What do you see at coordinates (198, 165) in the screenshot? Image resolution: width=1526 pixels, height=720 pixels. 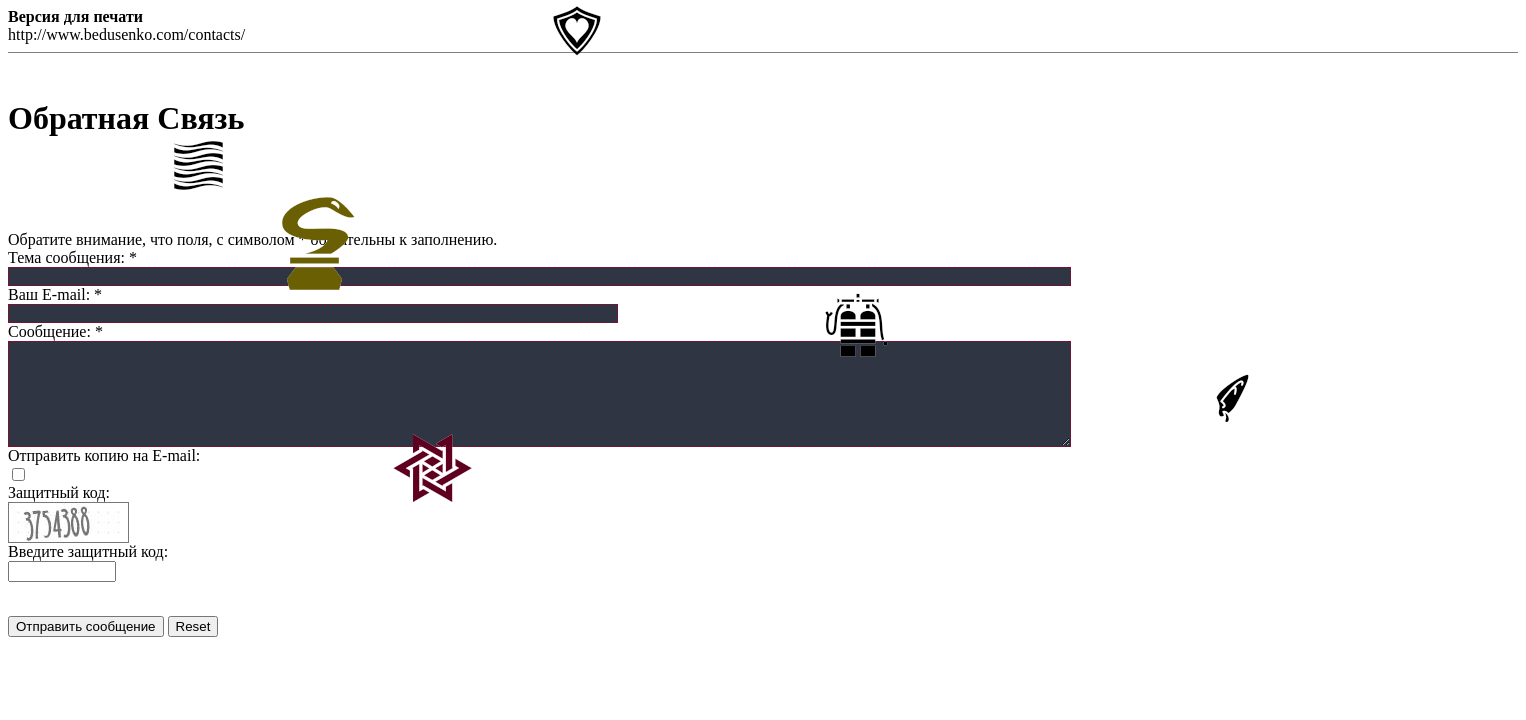 I see `indicates water or fluid dynamics in a game` at bounding box center [198, 165].